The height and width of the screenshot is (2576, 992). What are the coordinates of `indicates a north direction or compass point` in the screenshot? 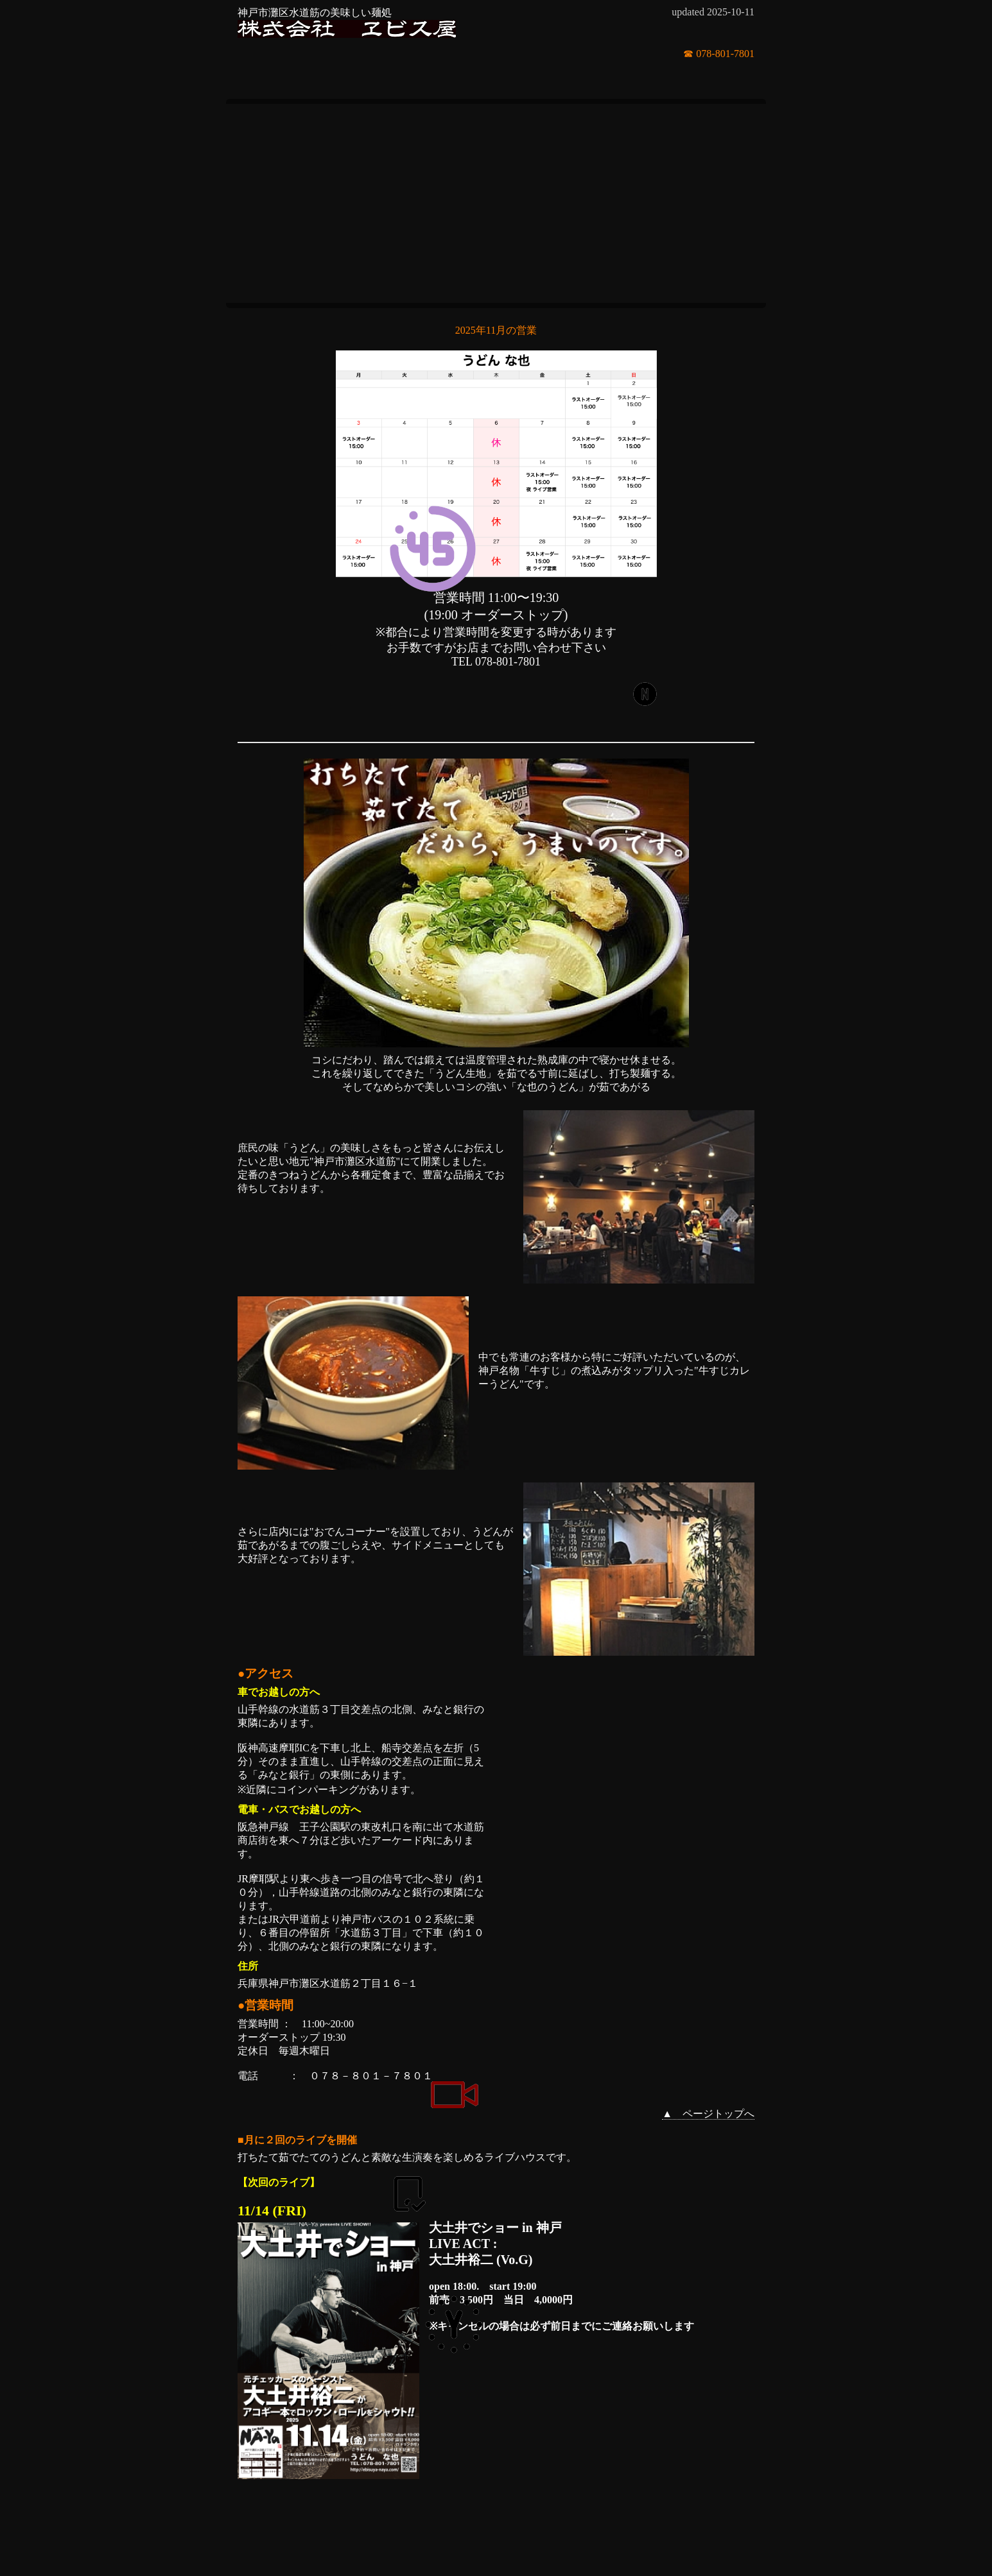 It's located at (645, 694).